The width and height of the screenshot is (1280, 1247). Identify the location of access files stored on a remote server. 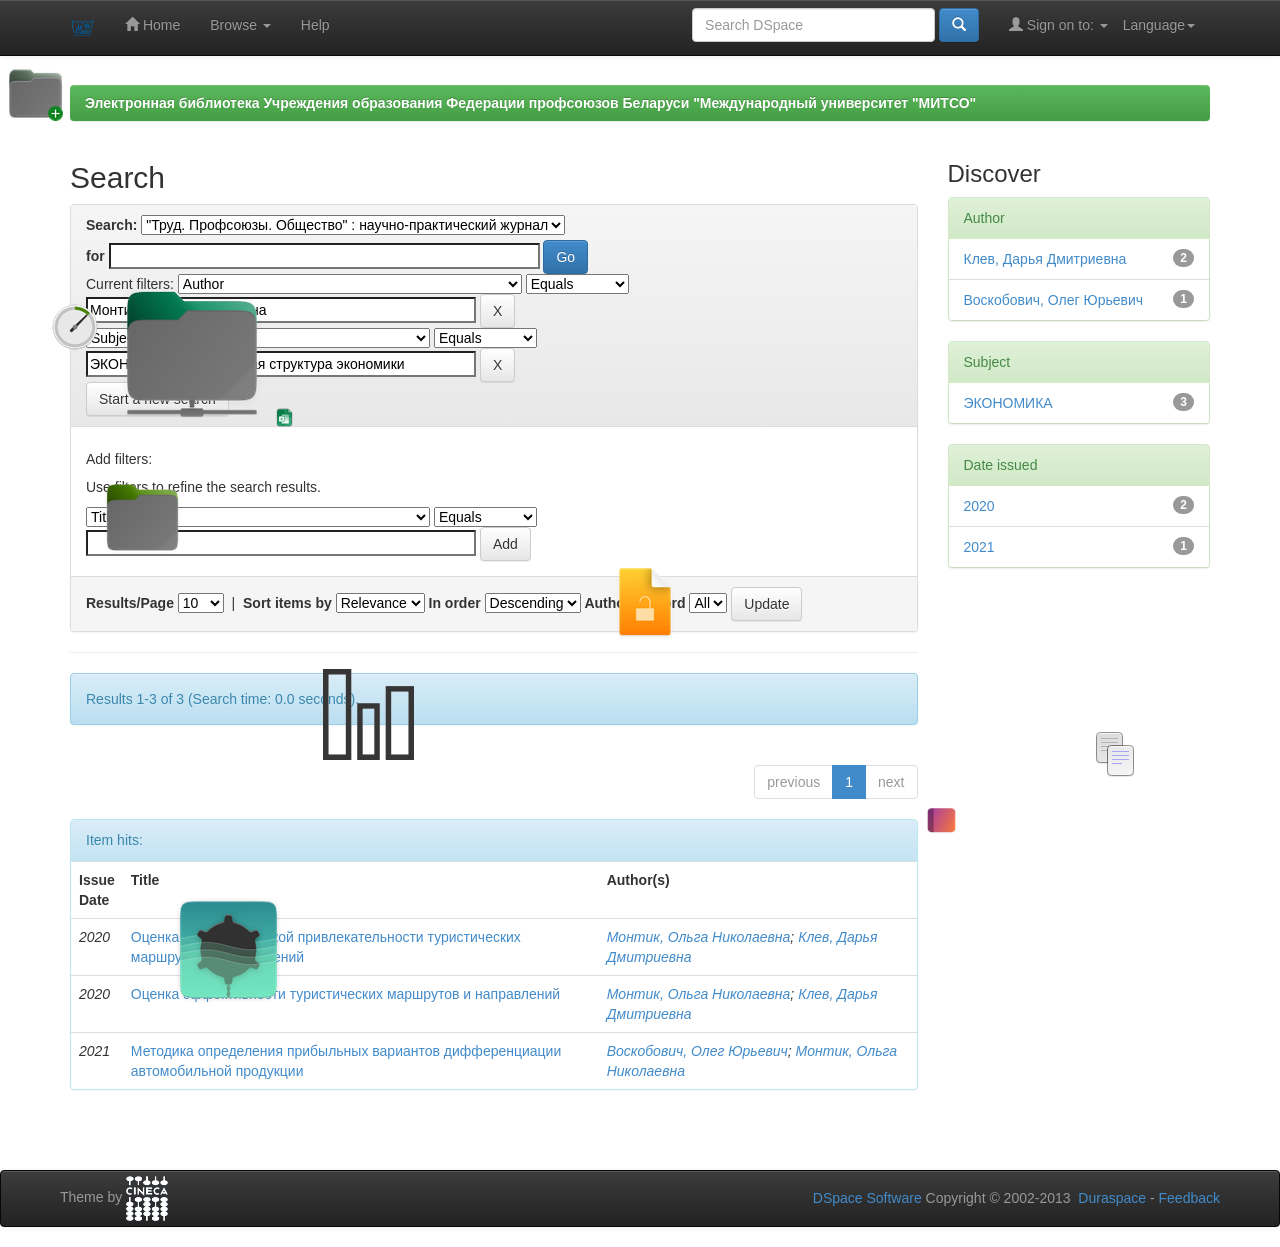
(192, 352).